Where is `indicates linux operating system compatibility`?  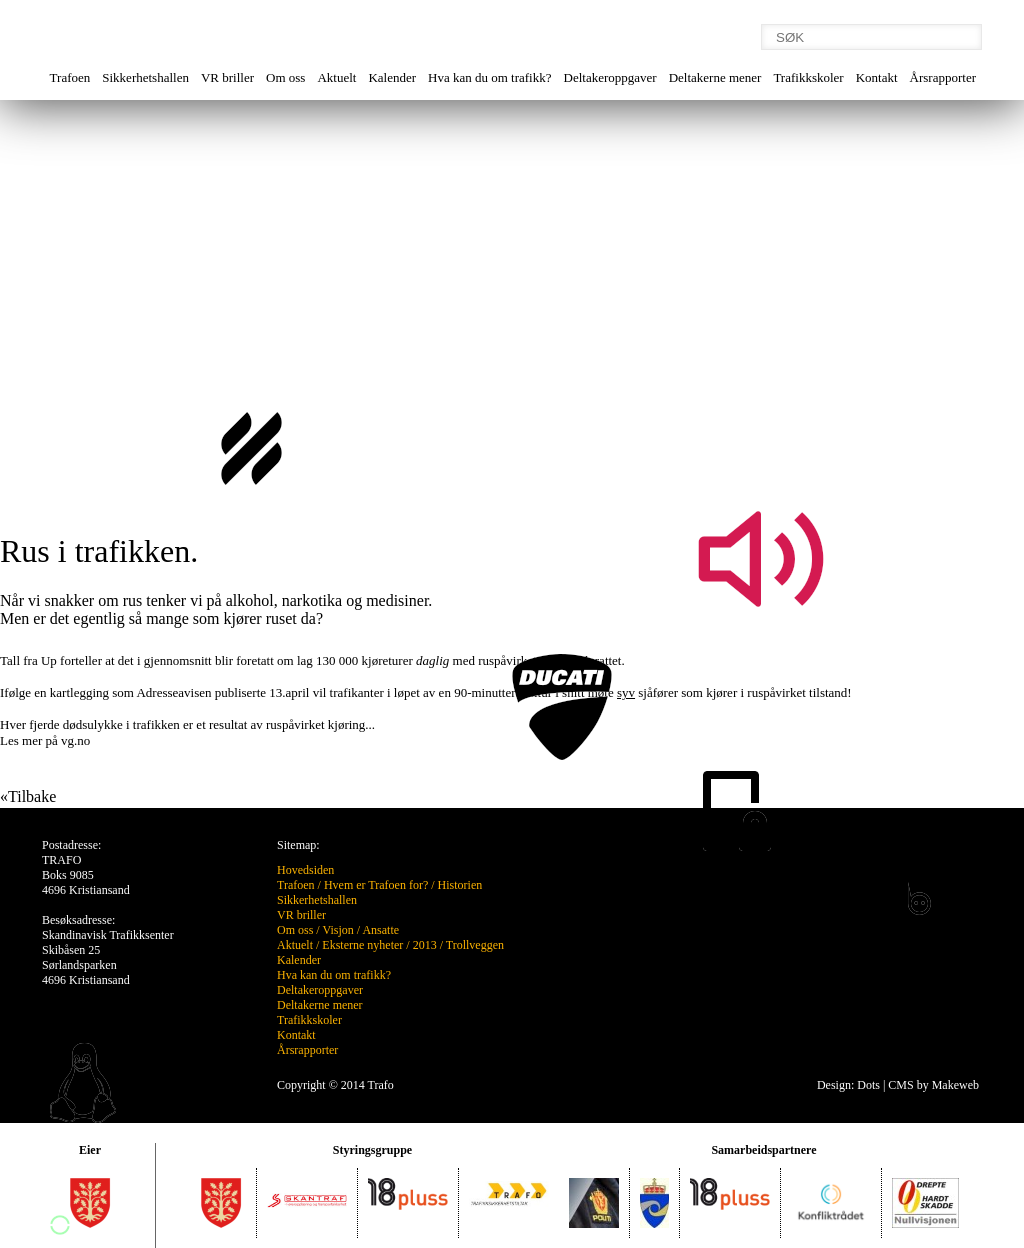
indicates linux operating system compatibility is located at coordinates (83, 1083).